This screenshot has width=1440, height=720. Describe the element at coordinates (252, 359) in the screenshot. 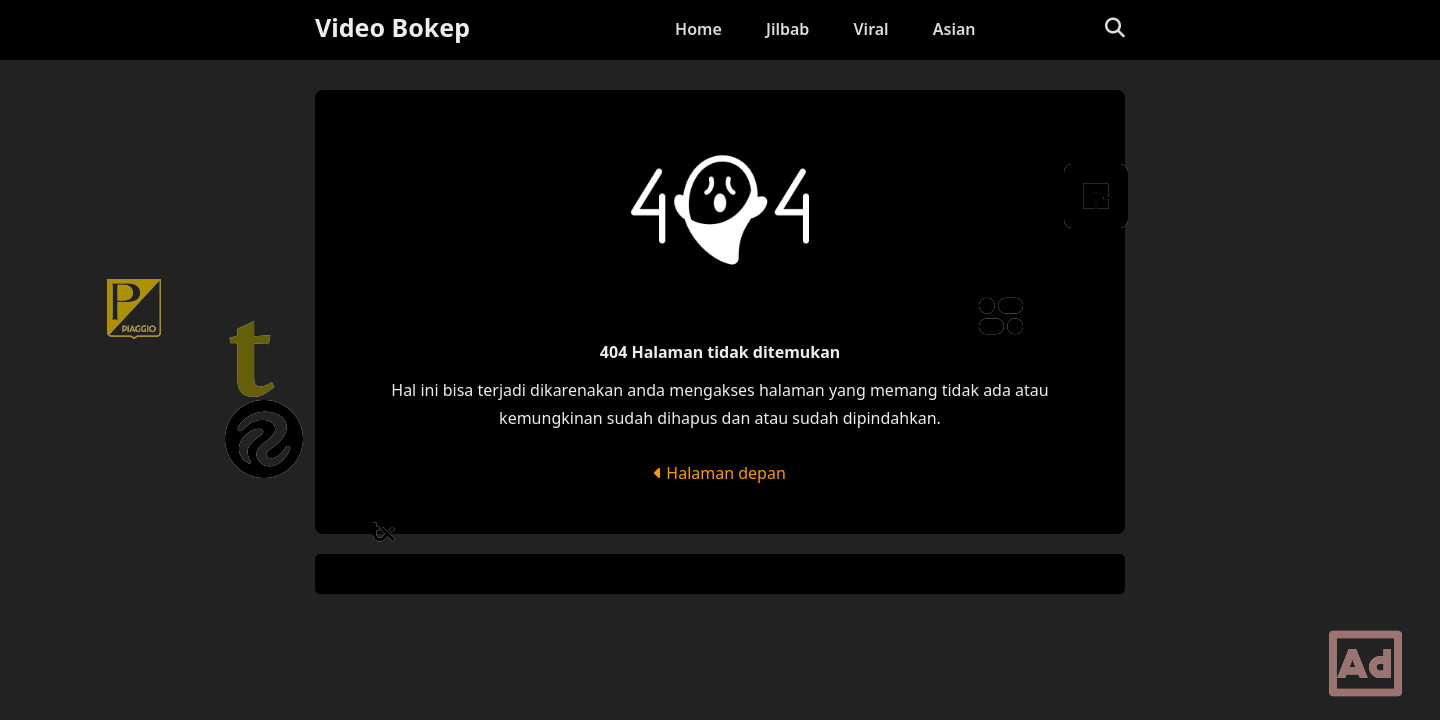

I see `open typst document editor` at that location.